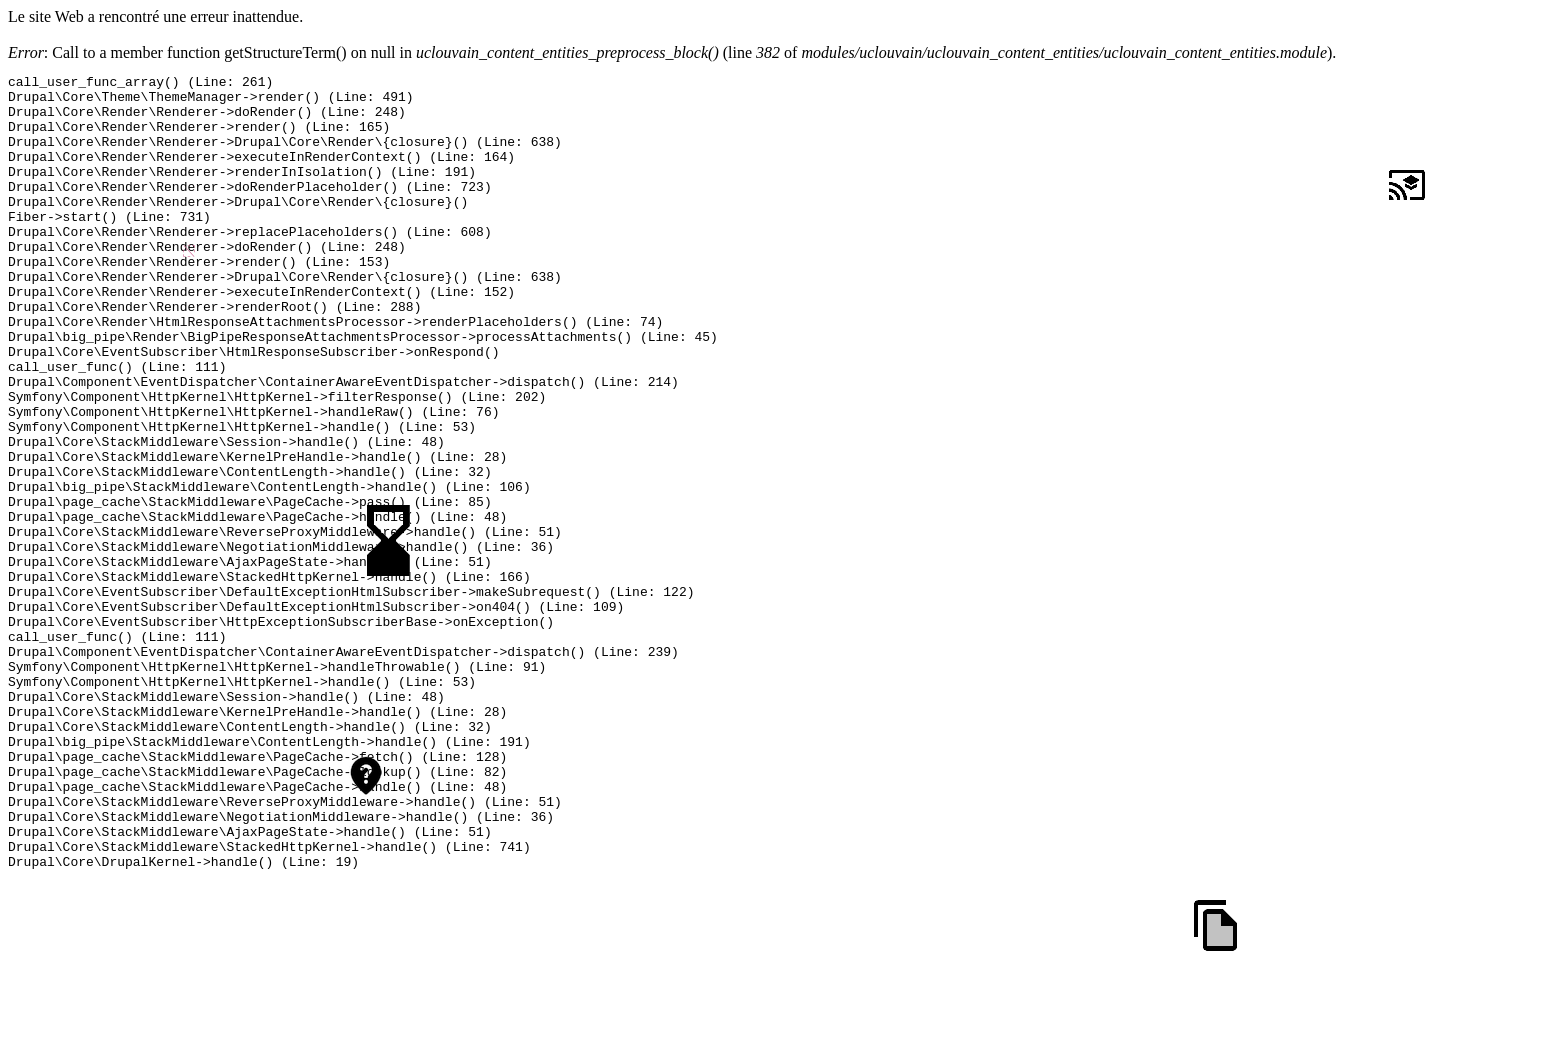 Image resolution: width=1568 pixels, height=1042 pixels. What do you see at coordinates (366, 776) in the screenshot?
I see `unknown or unverified location` at bounding box center [366, 776].